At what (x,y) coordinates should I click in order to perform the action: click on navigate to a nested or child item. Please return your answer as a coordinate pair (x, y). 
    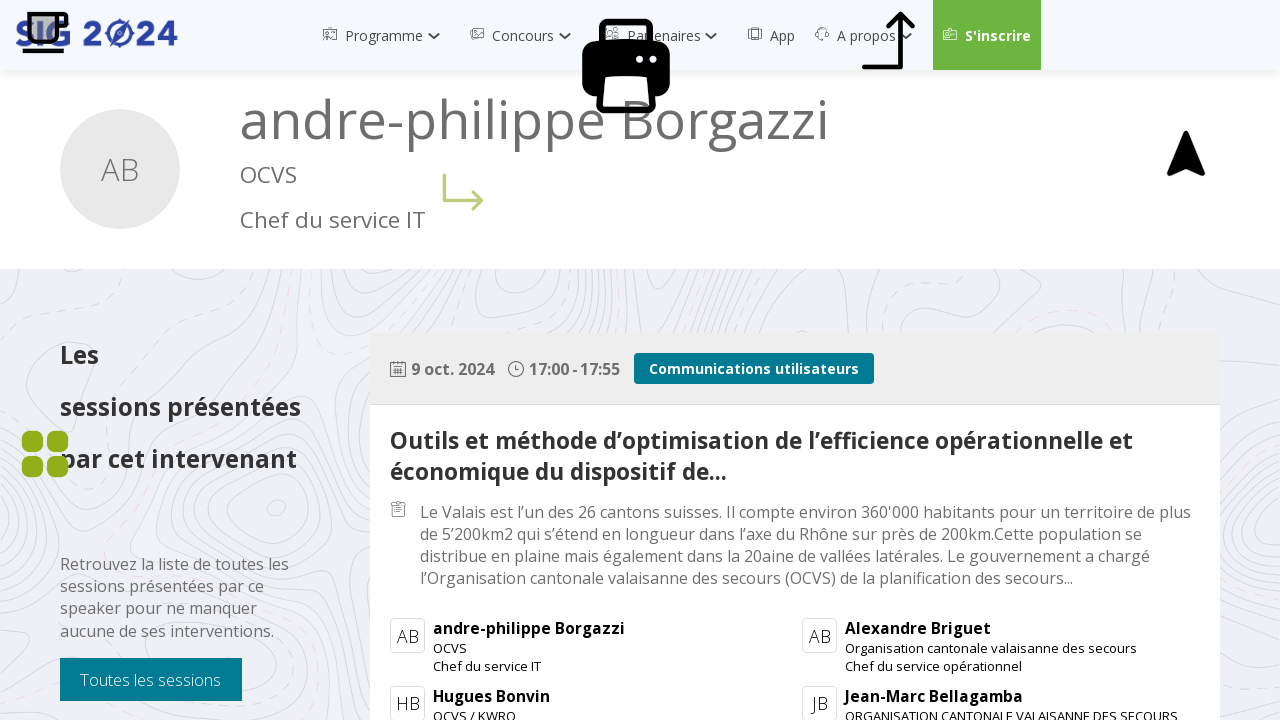
    Looking at the image, I should click on (463, 192).